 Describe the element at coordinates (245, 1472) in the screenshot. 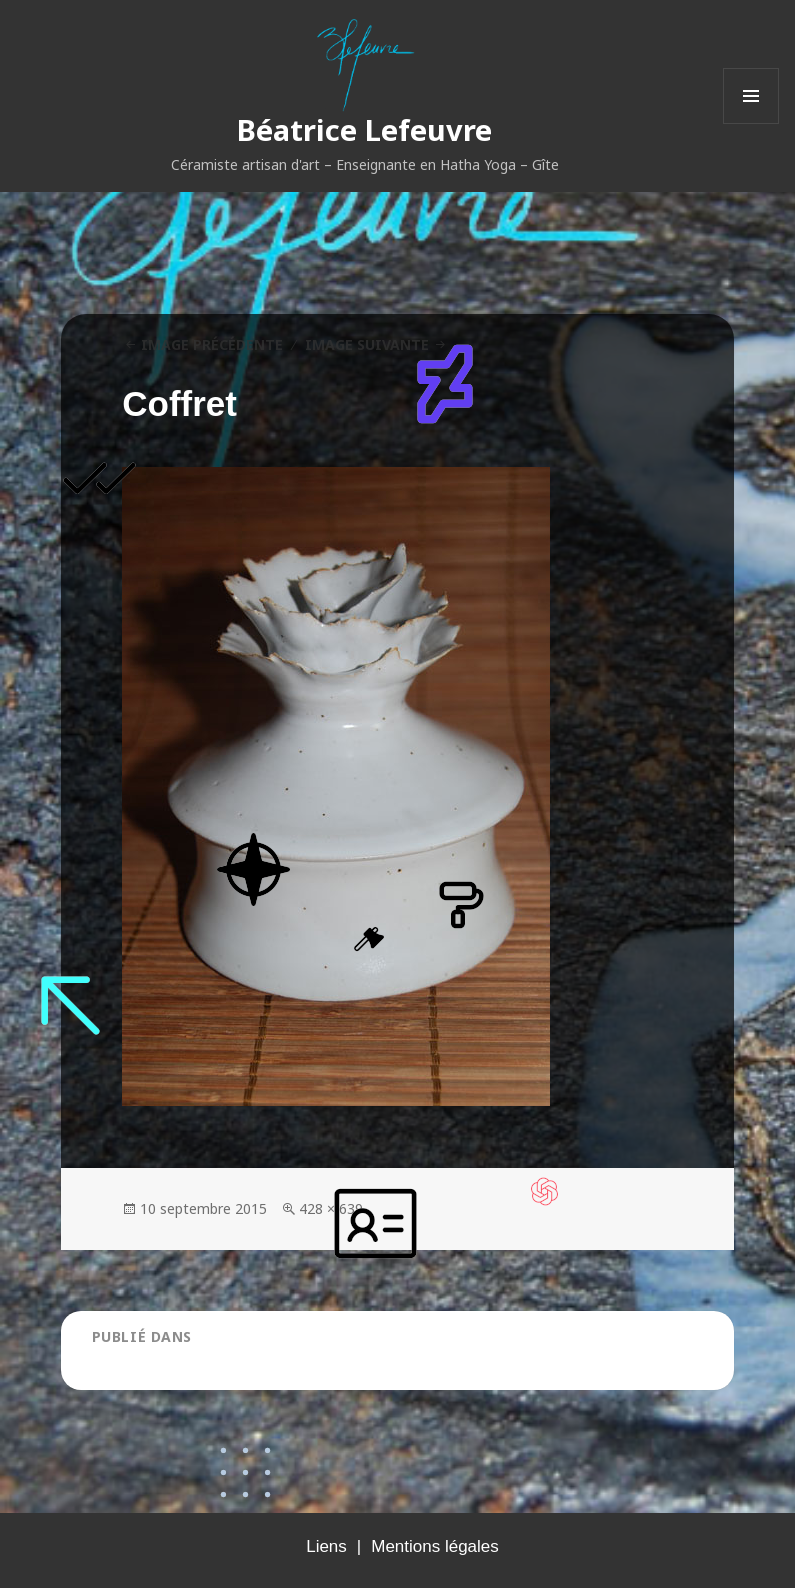

I see `open app drawer or launcher menu` at that location.